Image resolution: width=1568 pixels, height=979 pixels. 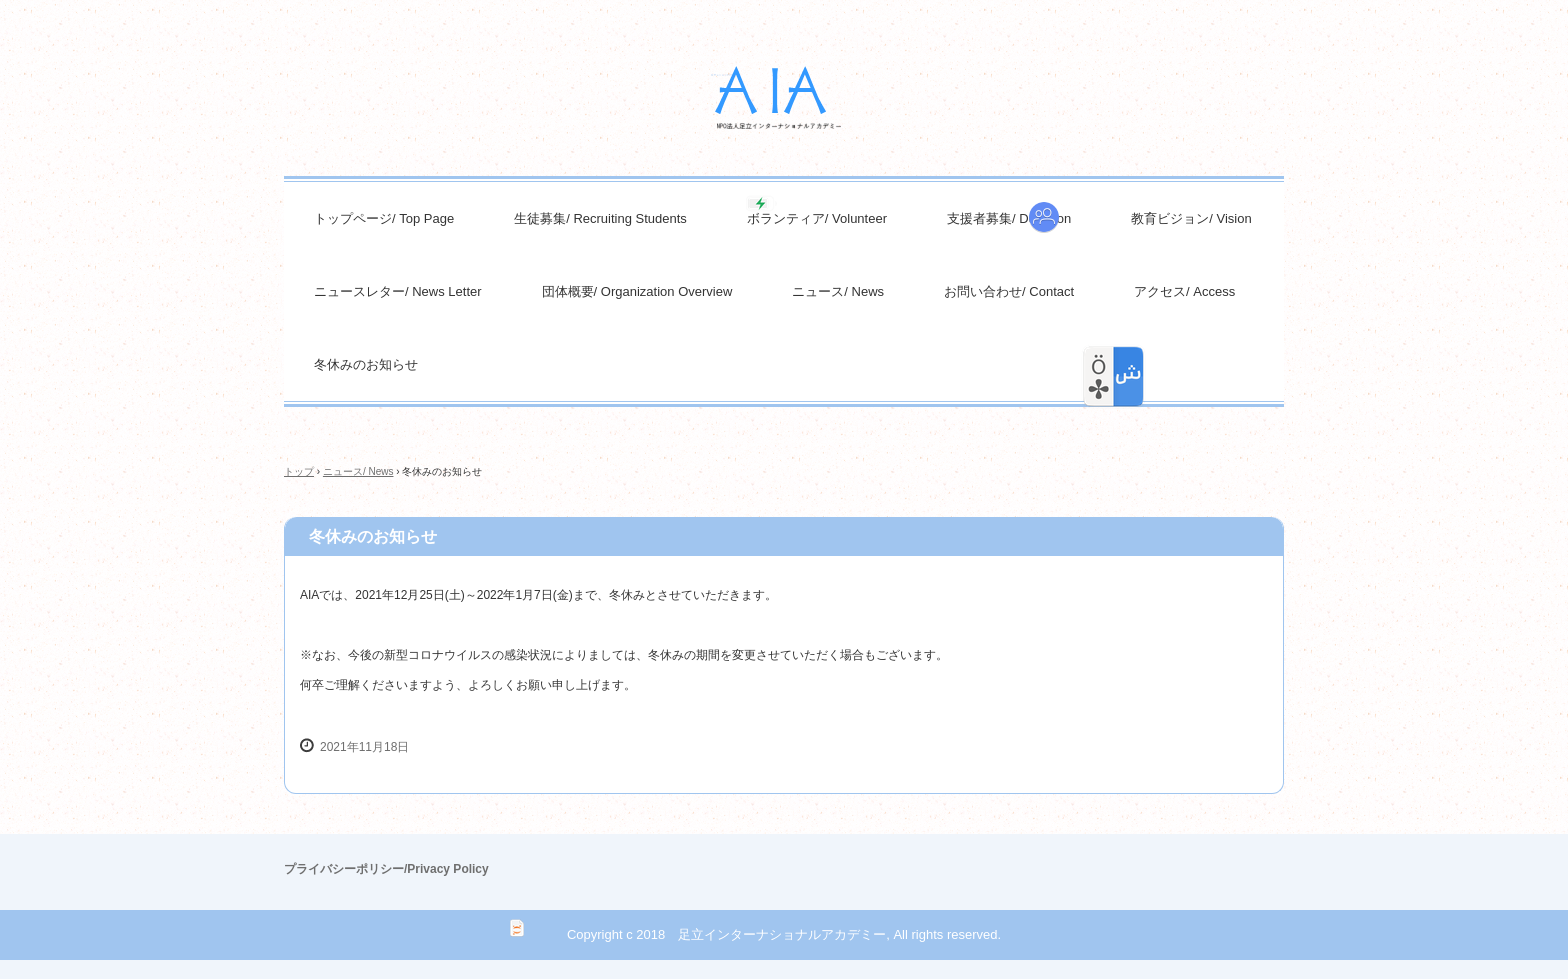 What do you see at coordinates (517, 928) in the screenshot?
I see `jupyter notebook file` at bounding box center [517, 928].